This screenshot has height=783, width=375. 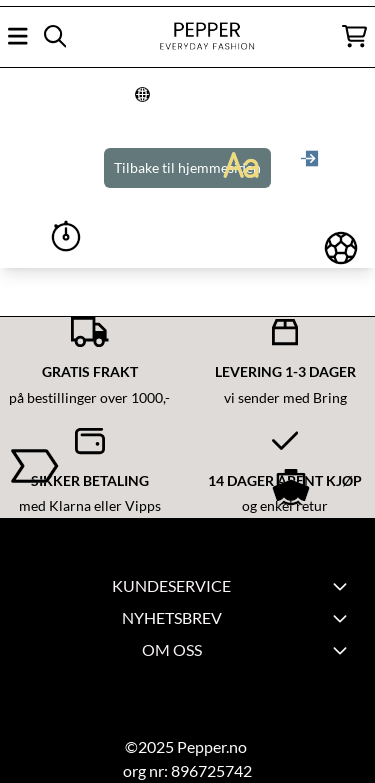 I want to click on access website or browse the web, so click(x=142, y=94).